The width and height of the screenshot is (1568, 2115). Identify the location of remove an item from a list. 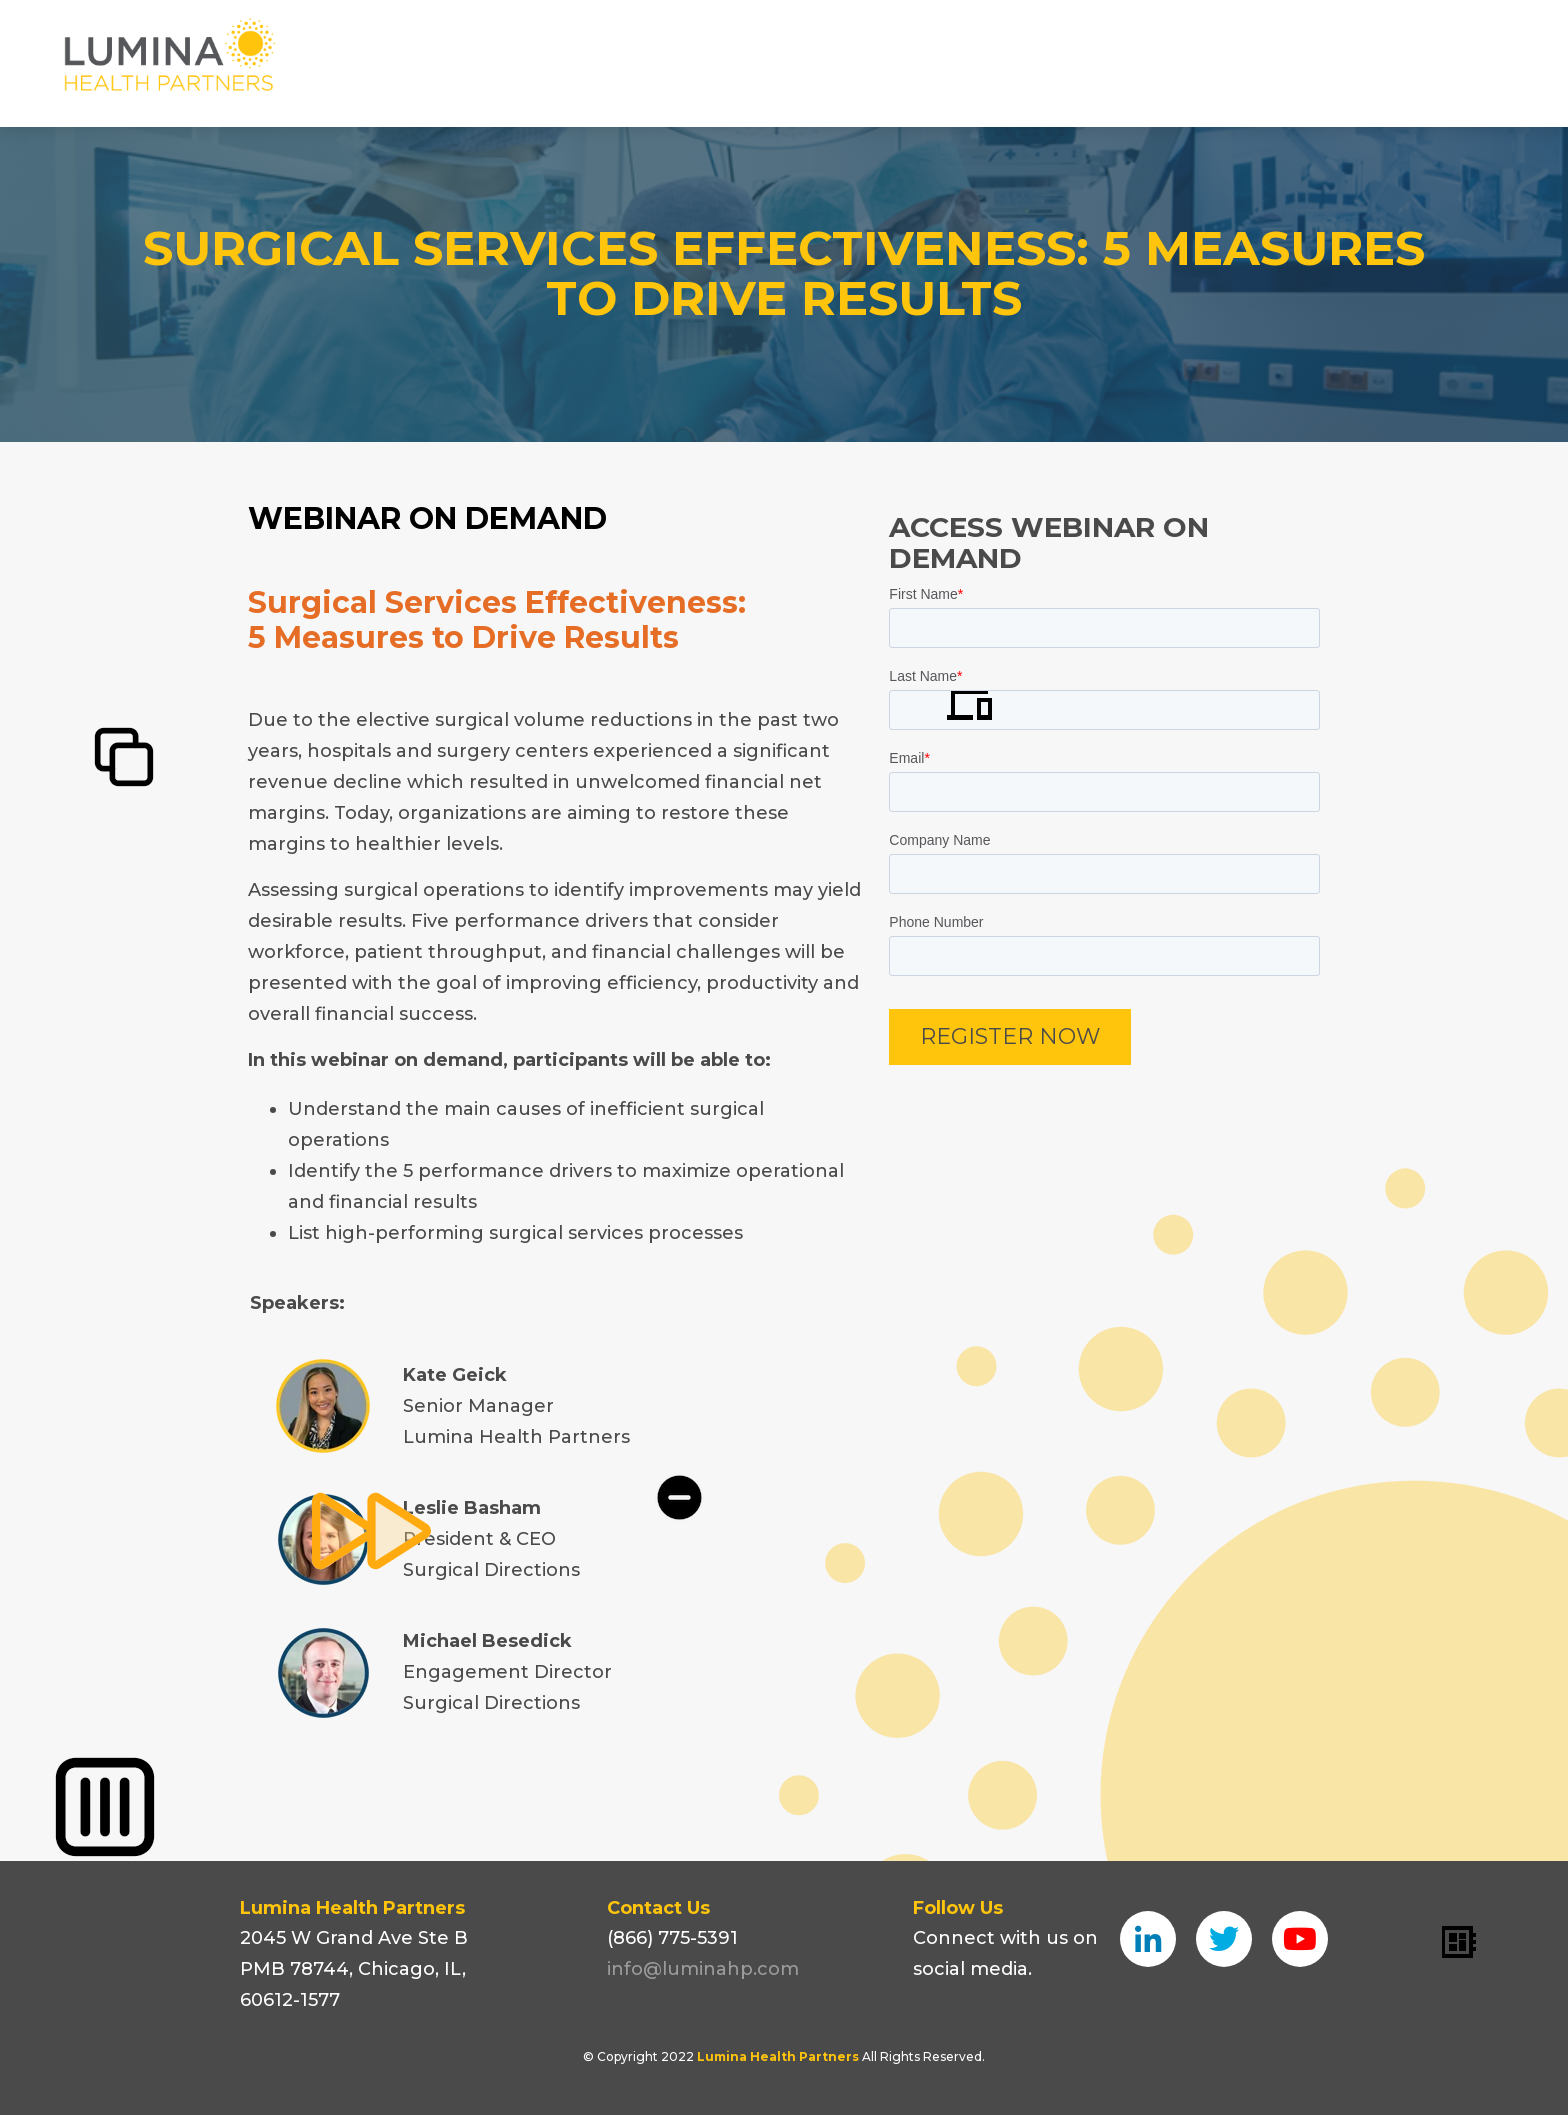
(679, 1497).